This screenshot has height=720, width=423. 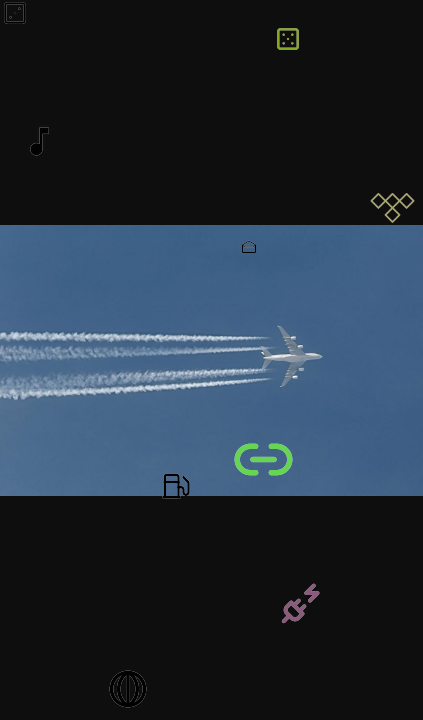 I want to click on open tidal music streaming app, so click(x=392, y=206).